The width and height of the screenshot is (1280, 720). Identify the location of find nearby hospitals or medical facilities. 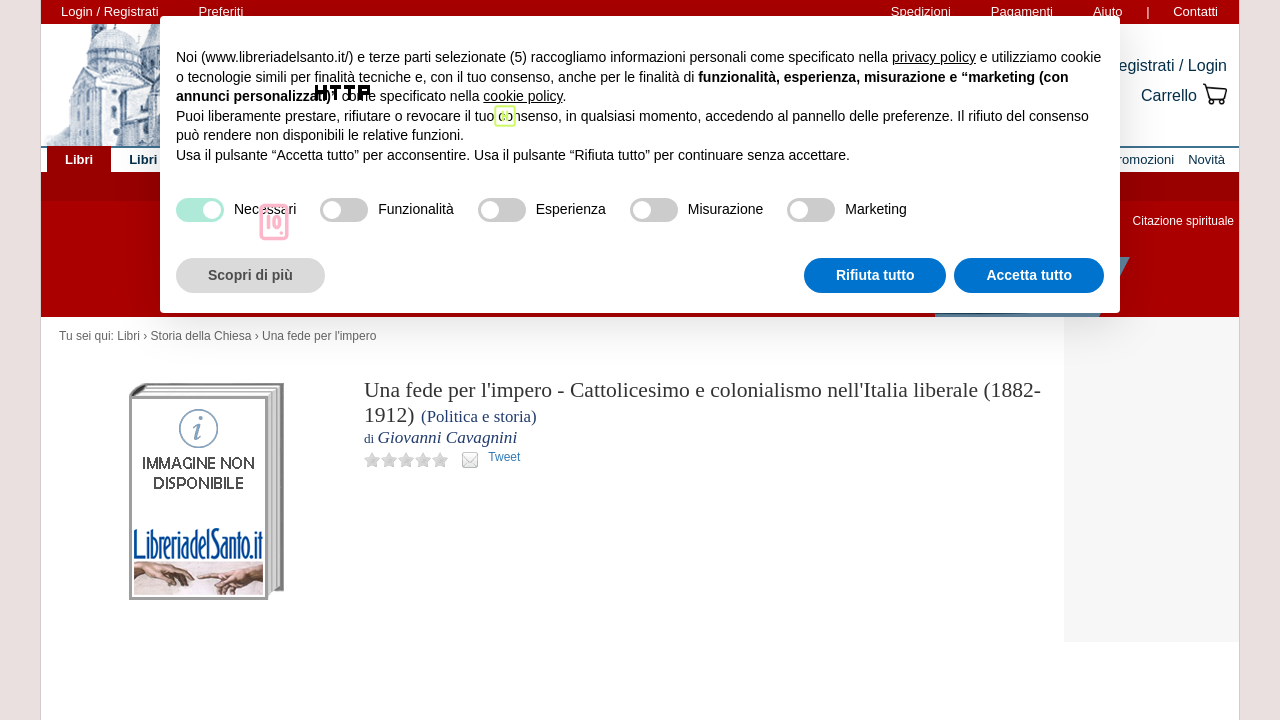
(505, 116).